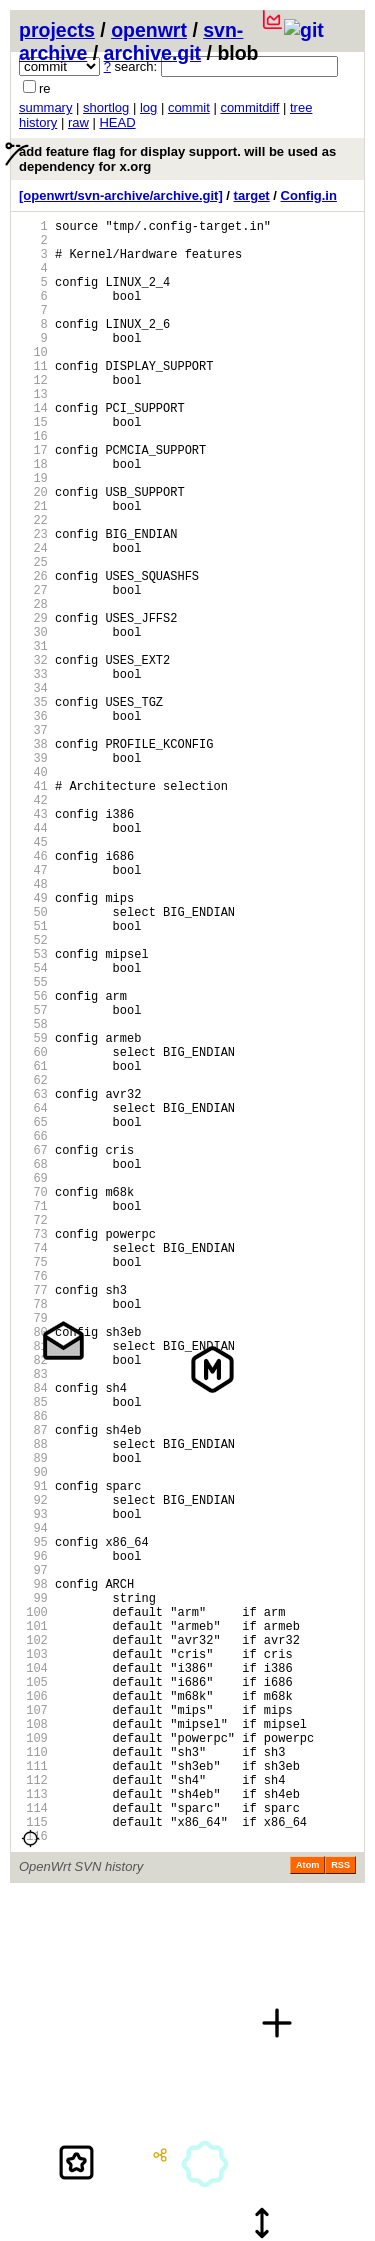 The image size is (375, 2241). I want to click on add item to favorites, so click(76, 2162).